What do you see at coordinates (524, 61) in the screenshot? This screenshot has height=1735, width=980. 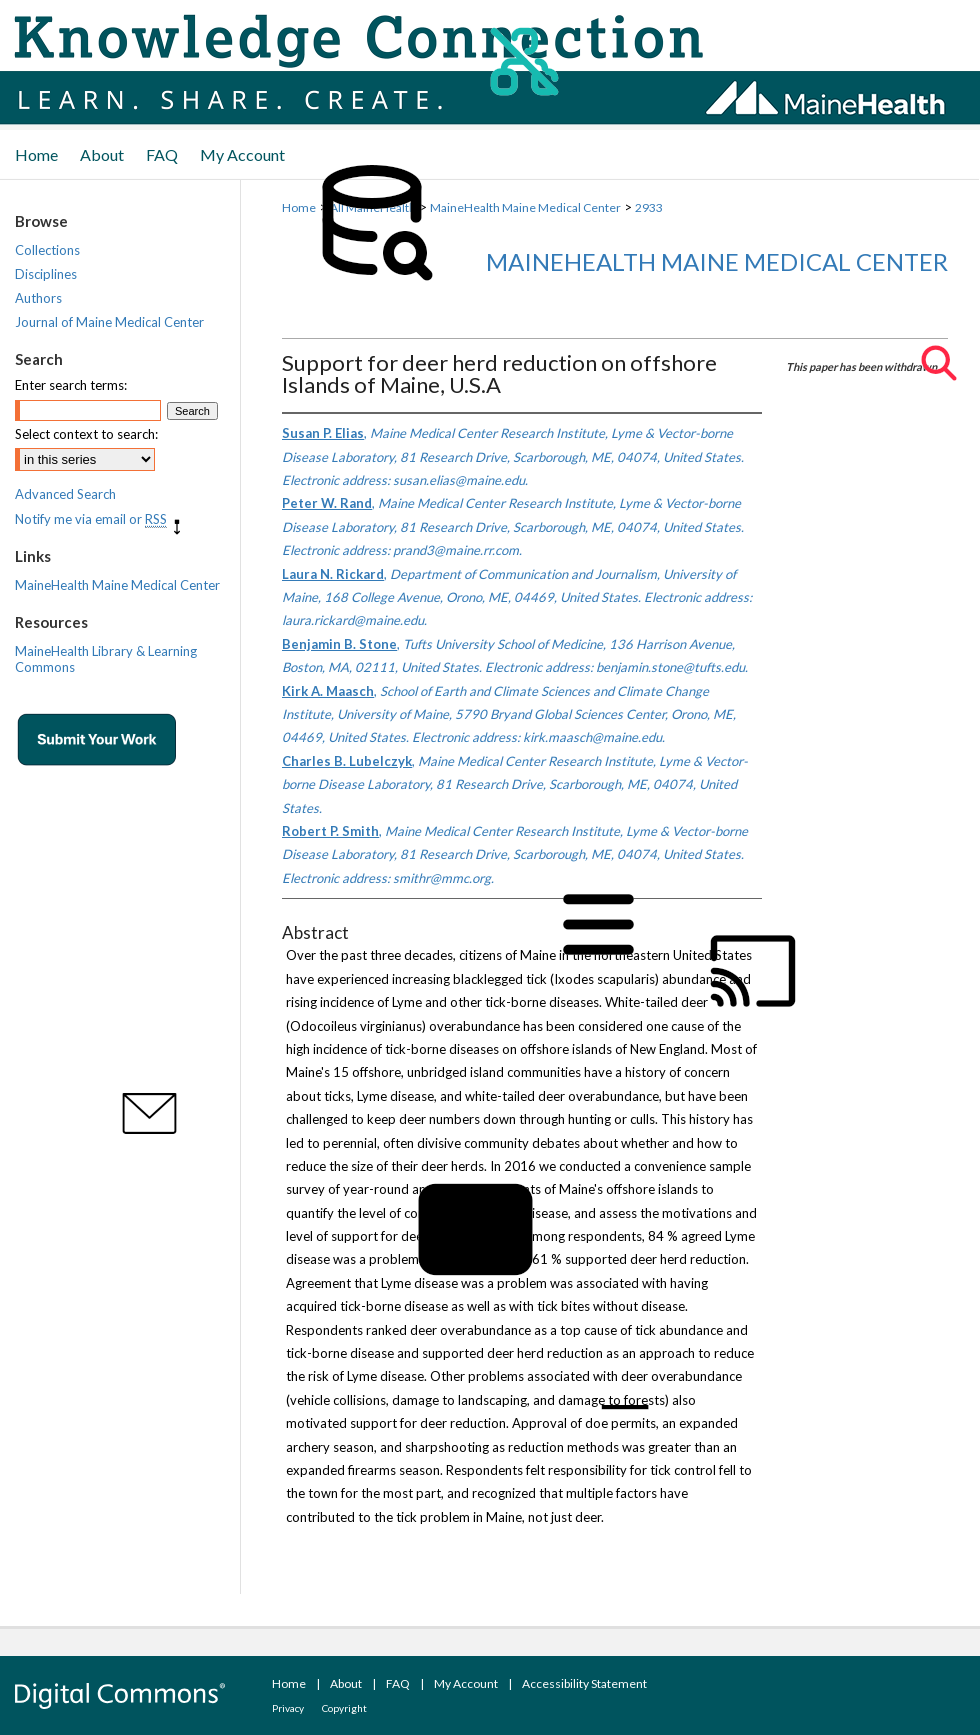 I see `disable site structure view` at bounding box center [524, 61].